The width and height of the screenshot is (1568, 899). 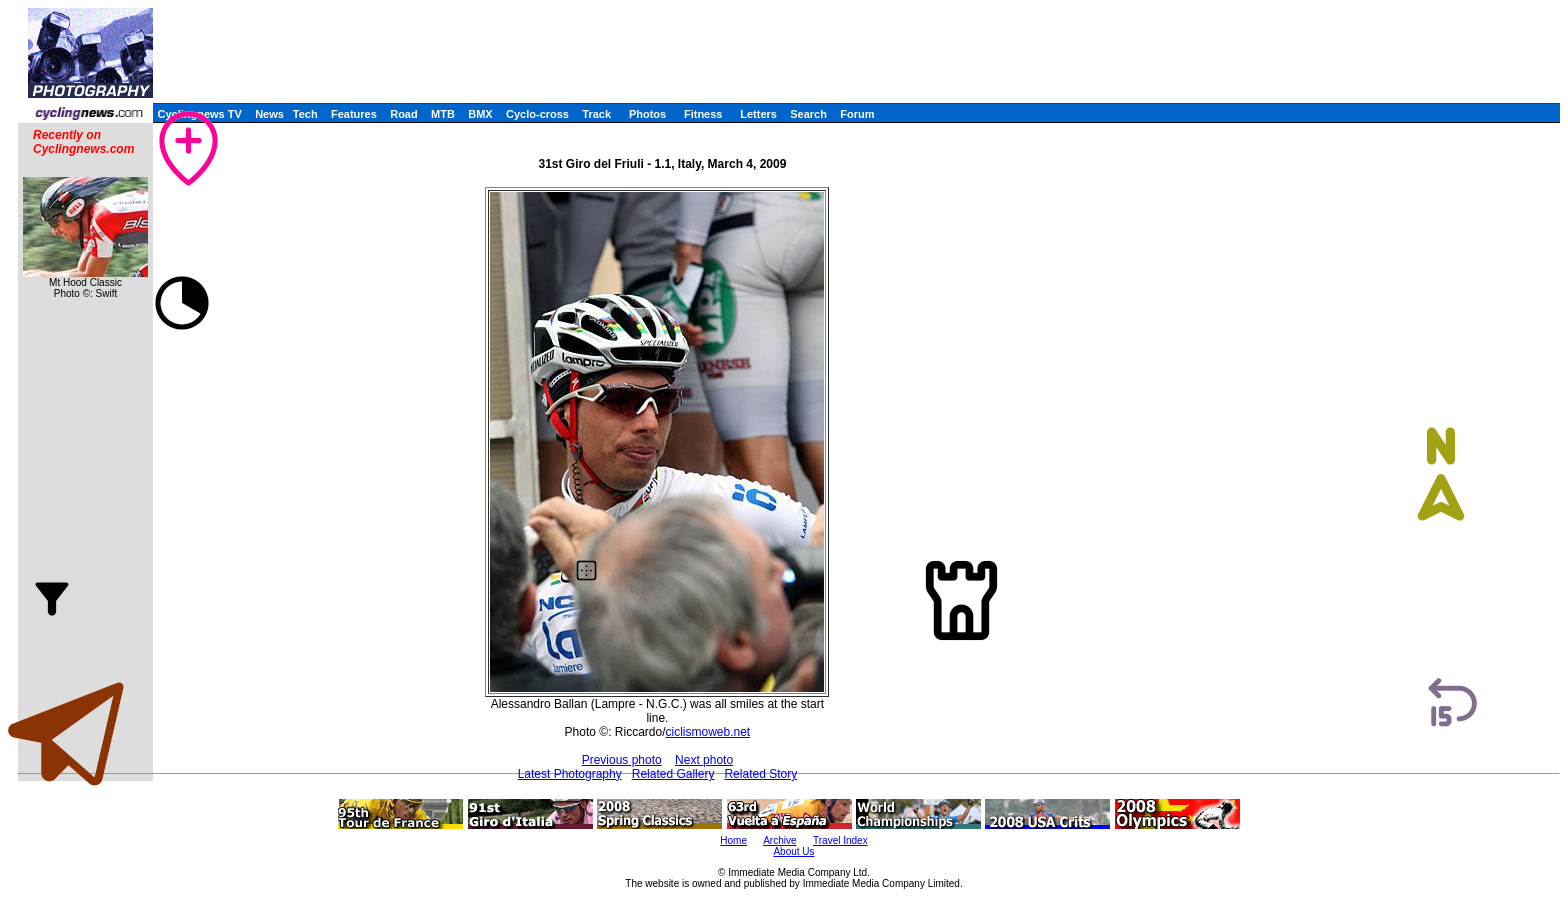 I want to click on skip back 15 seconds in media playback, so click(x=1451, y=703).